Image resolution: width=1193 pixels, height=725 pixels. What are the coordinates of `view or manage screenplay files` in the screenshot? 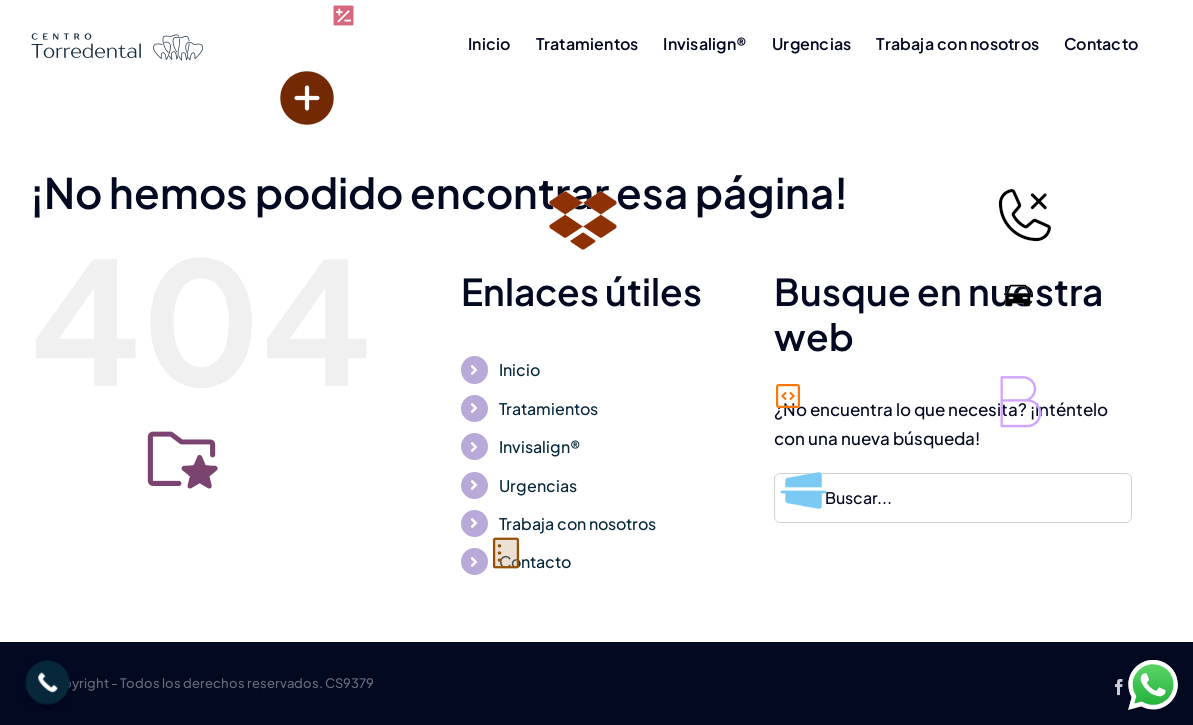 It's located at (506, 553).